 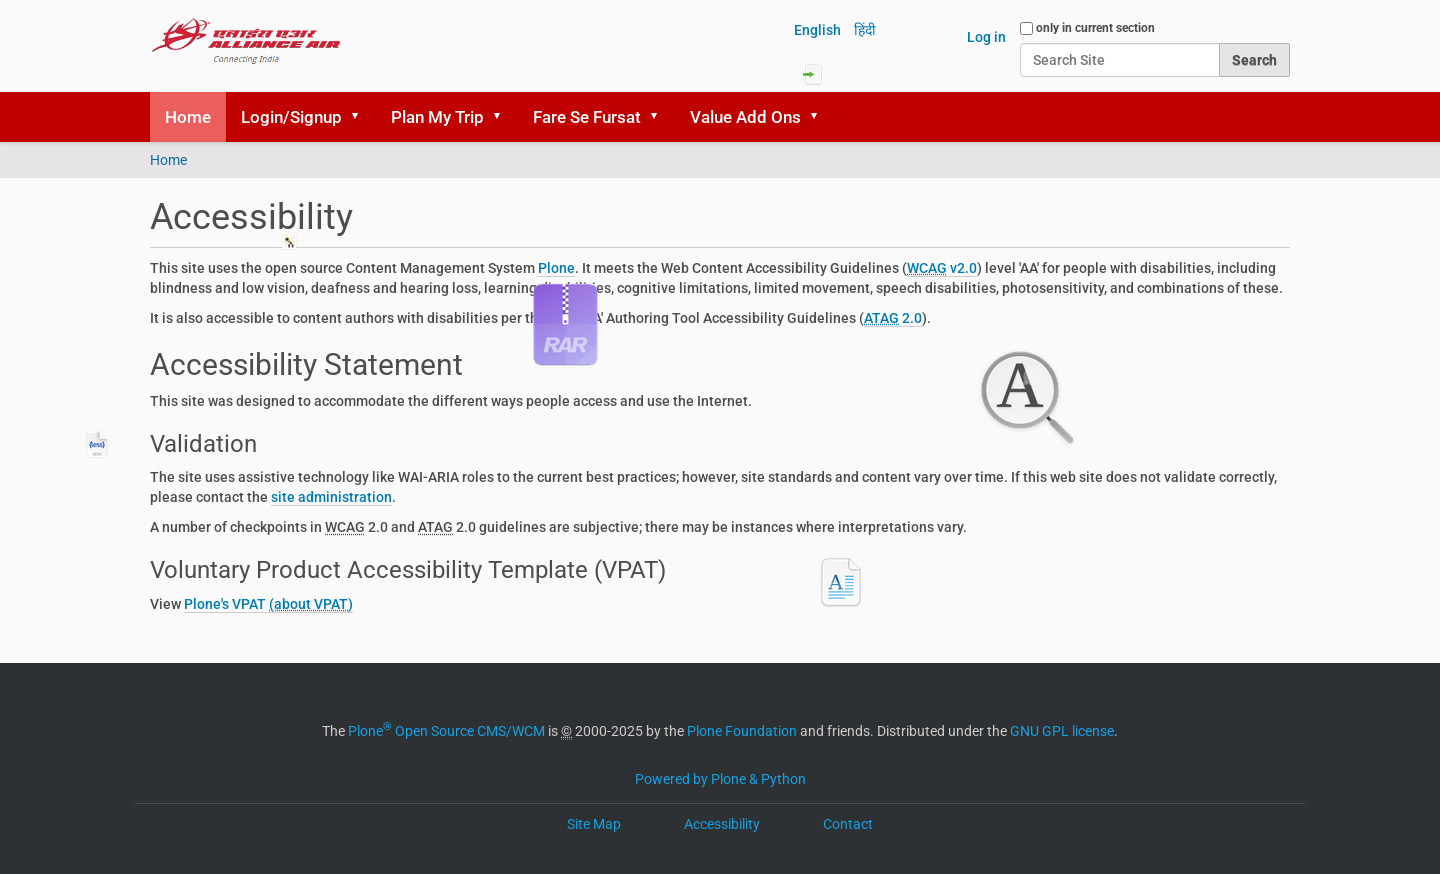 I want to click on search for text within a document, so click(x=1026, y=396).